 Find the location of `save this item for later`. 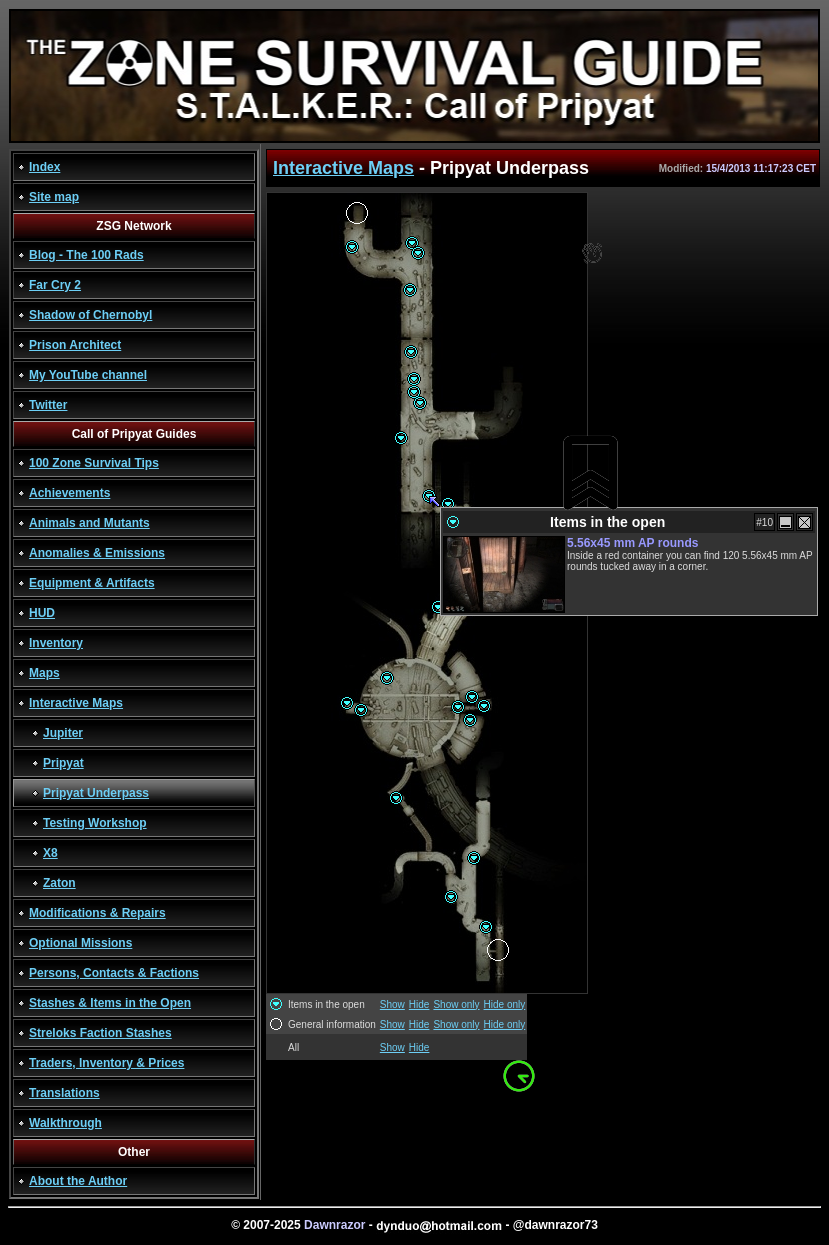

save this item for later is located at coordinates (590, 471).